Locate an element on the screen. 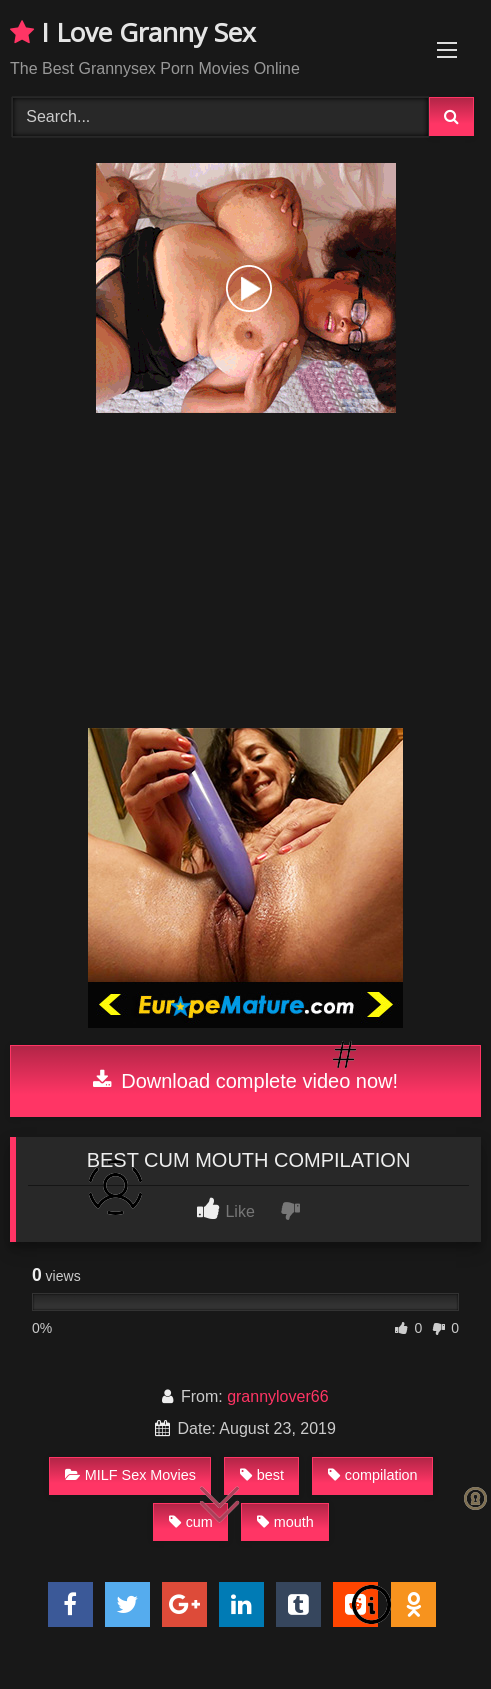 The height and width of the screenshot is (1689, 491). access secure or locked content is located at coordinates (475, 1498).